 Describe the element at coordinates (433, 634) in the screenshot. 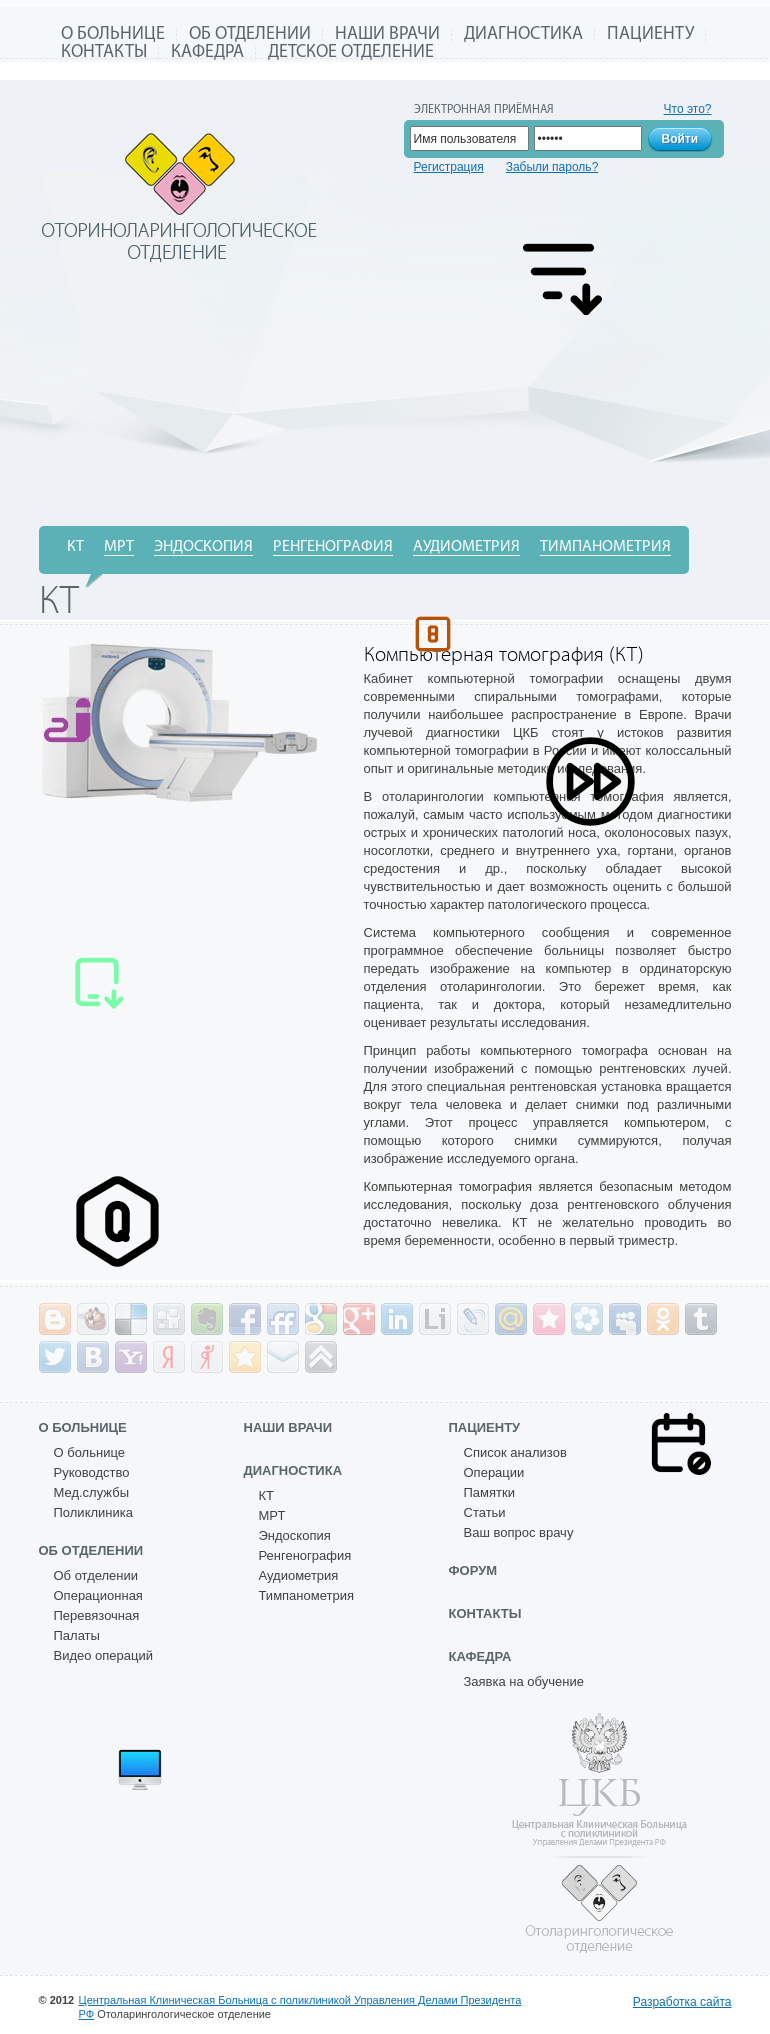

I see `select item number 8 from a list` at that location.